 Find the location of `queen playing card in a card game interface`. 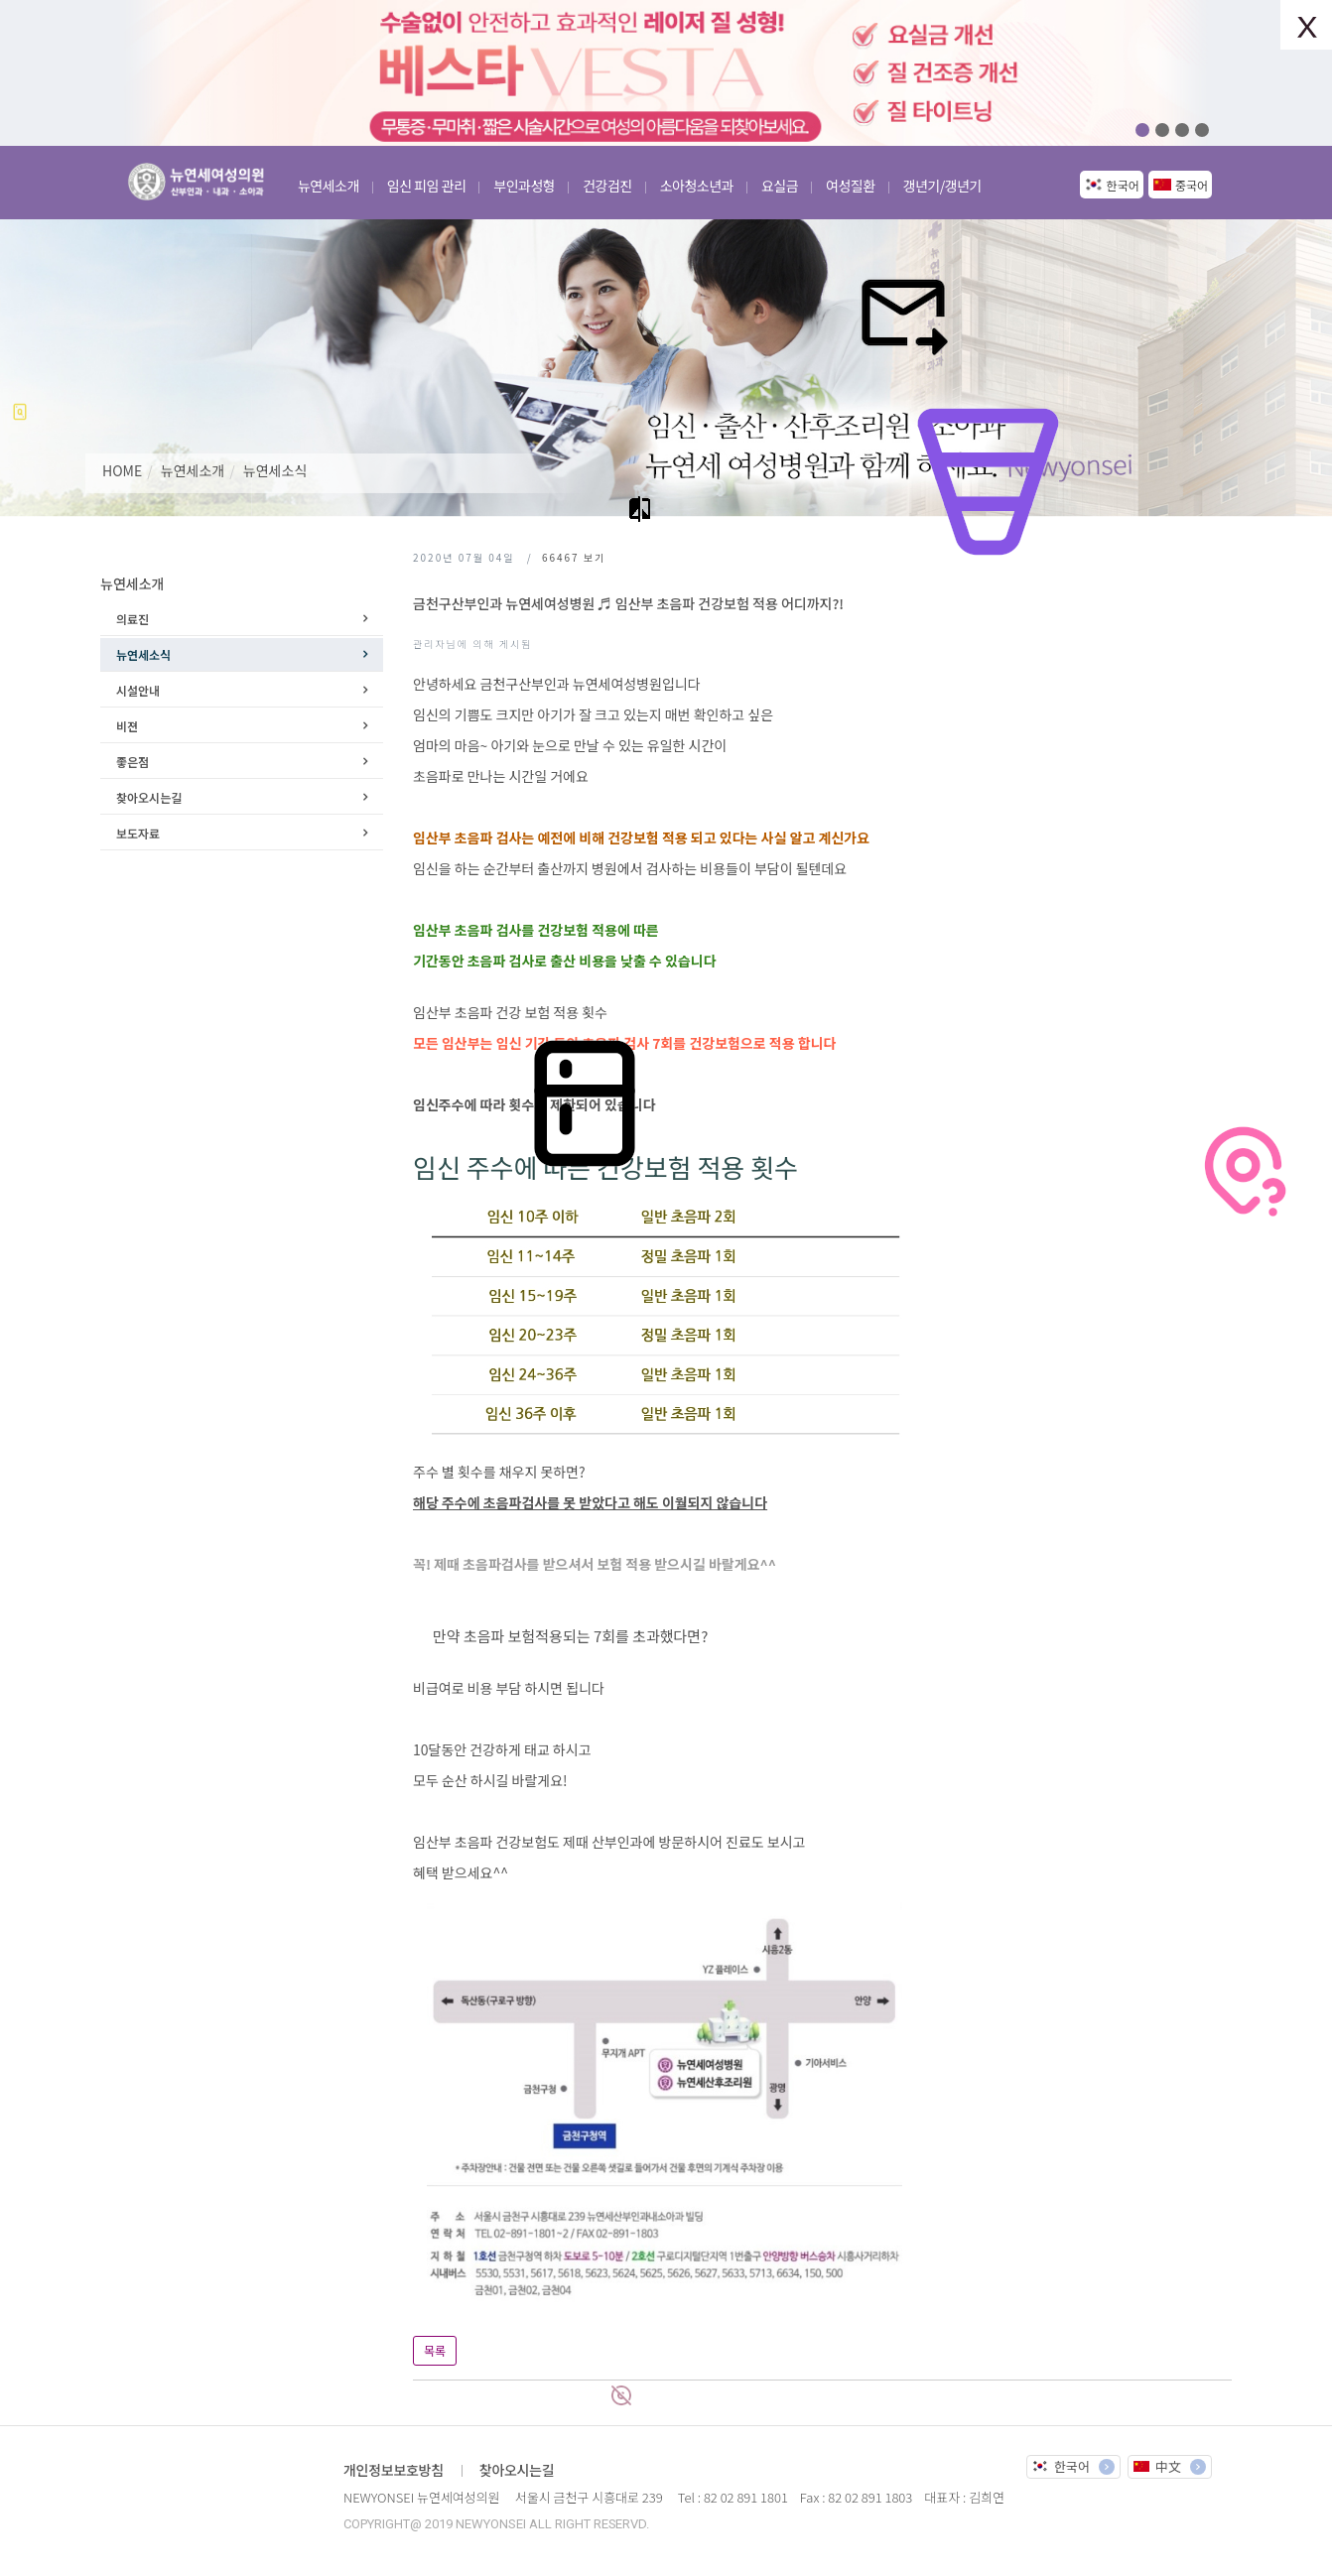

queen playing card in a card game interface is located at coordinates (20, 412).